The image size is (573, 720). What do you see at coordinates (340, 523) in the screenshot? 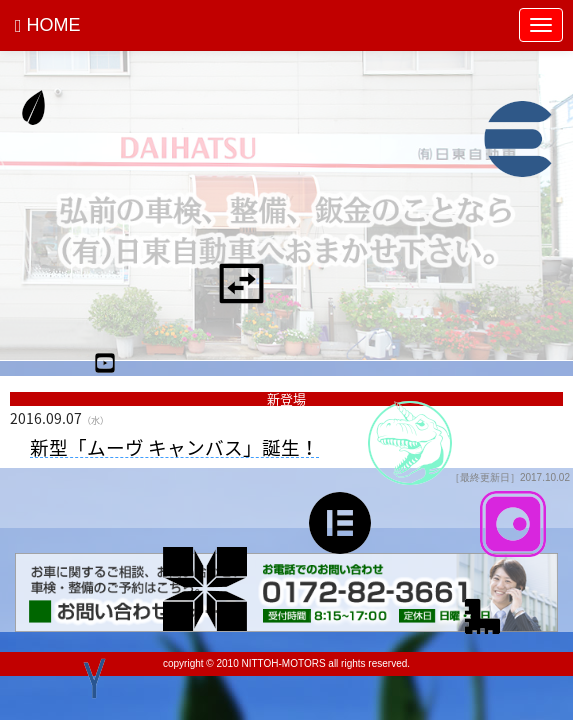
I see `open Elementor website builder` at bounding box center [340, 523].